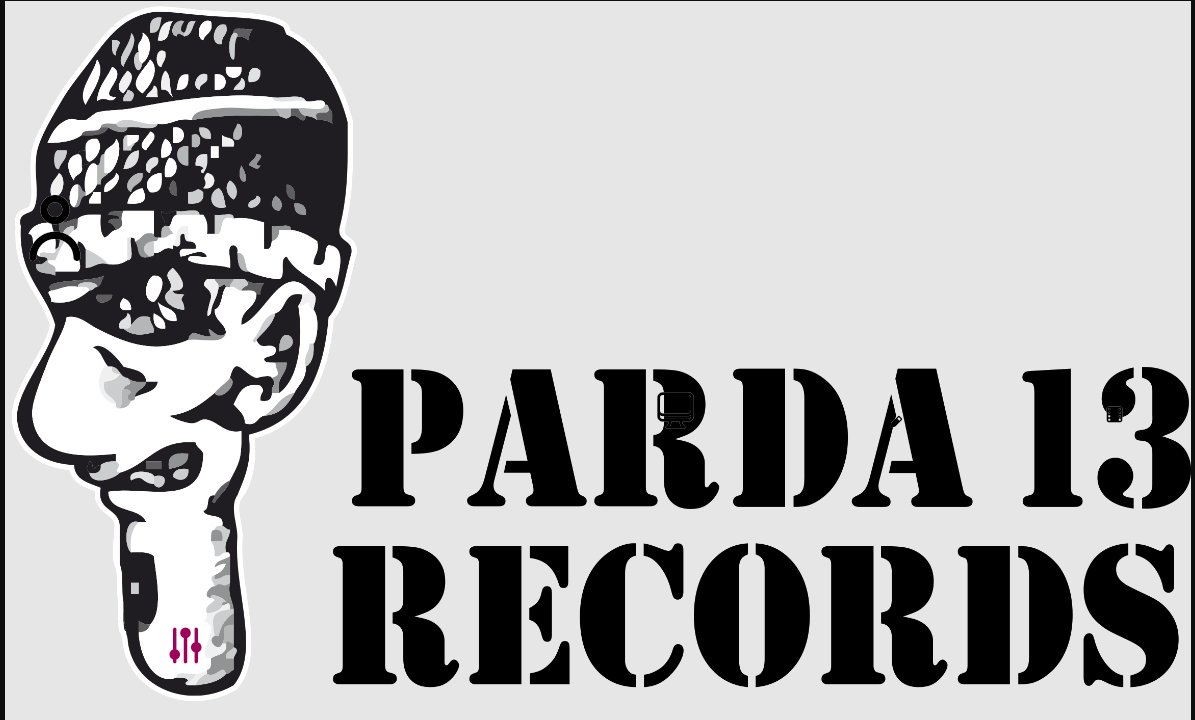  What do you see at coordinates (1114, 414) in the screenshot?
I see `access video or movie content` at bounding box center [1114, 414].